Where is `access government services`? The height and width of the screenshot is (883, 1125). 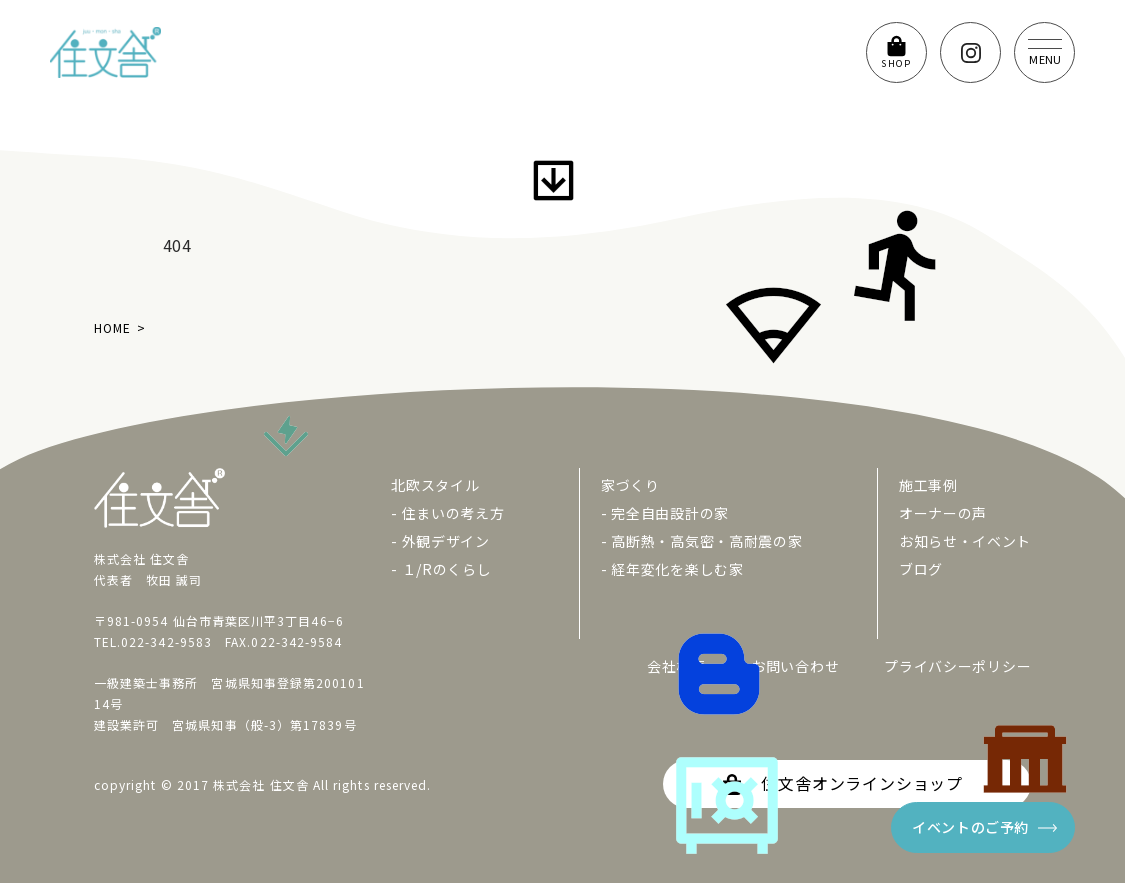
access government services is located at coordinates (1025, 759).